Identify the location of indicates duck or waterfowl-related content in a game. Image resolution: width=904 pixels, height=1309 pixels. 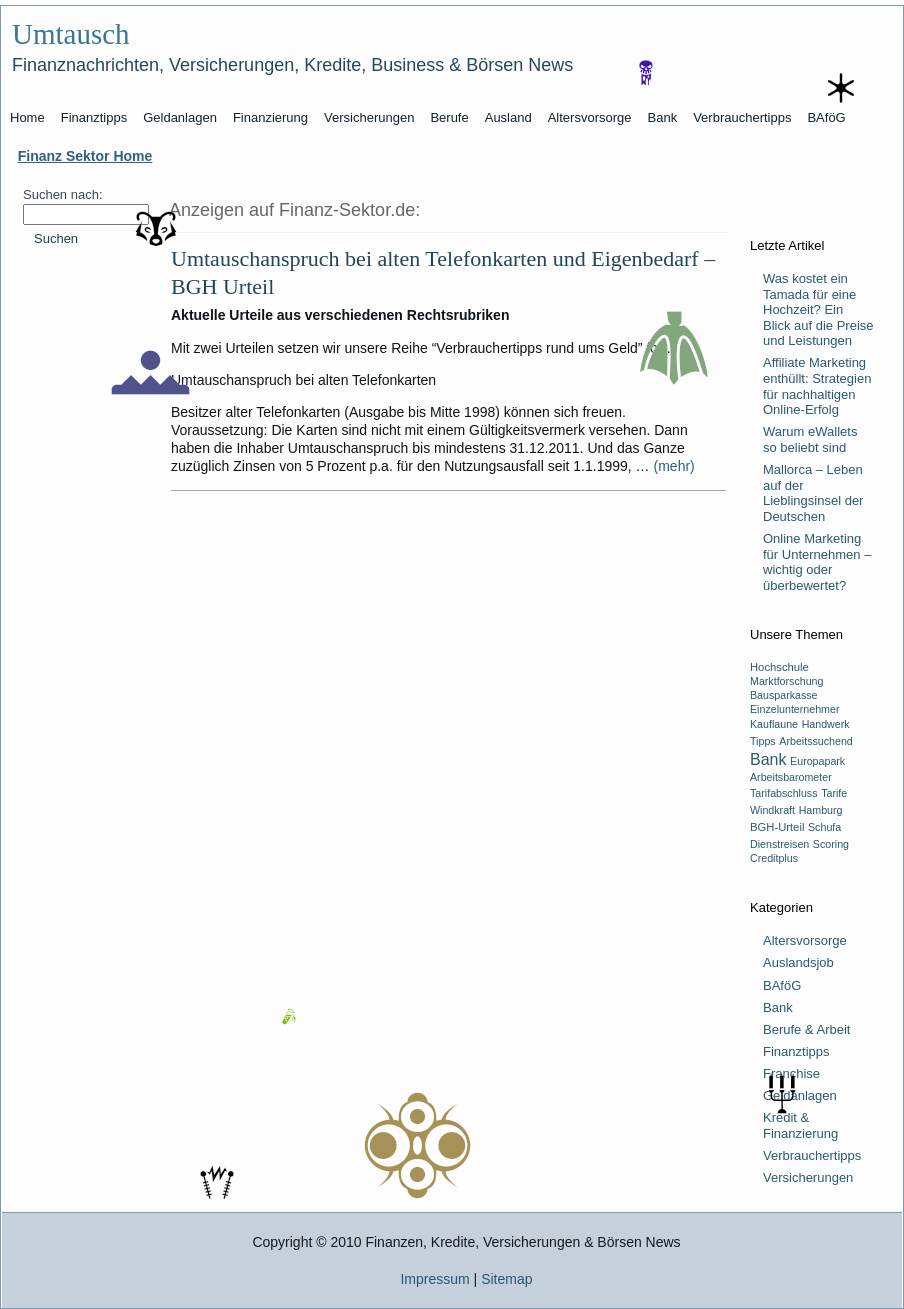
(674, 348).